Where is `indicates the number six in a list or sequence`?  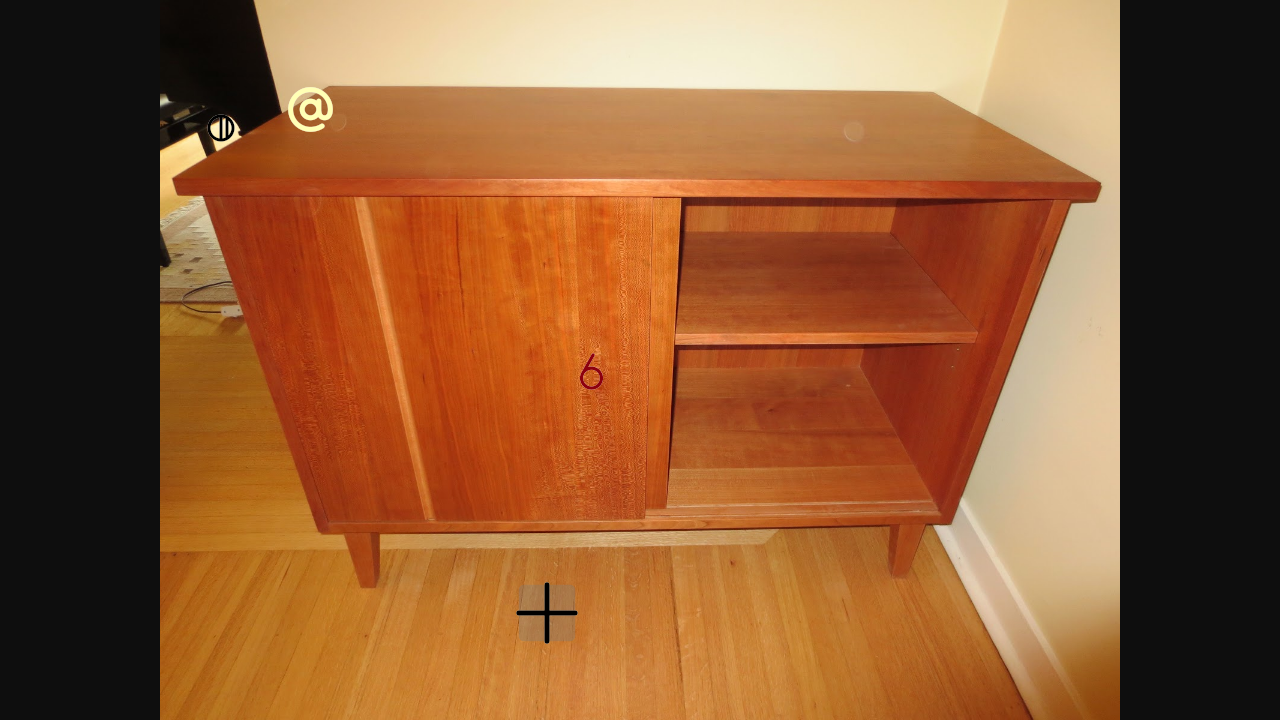
indicates the number six in a list or sequence is located at coordinates (591, 371).